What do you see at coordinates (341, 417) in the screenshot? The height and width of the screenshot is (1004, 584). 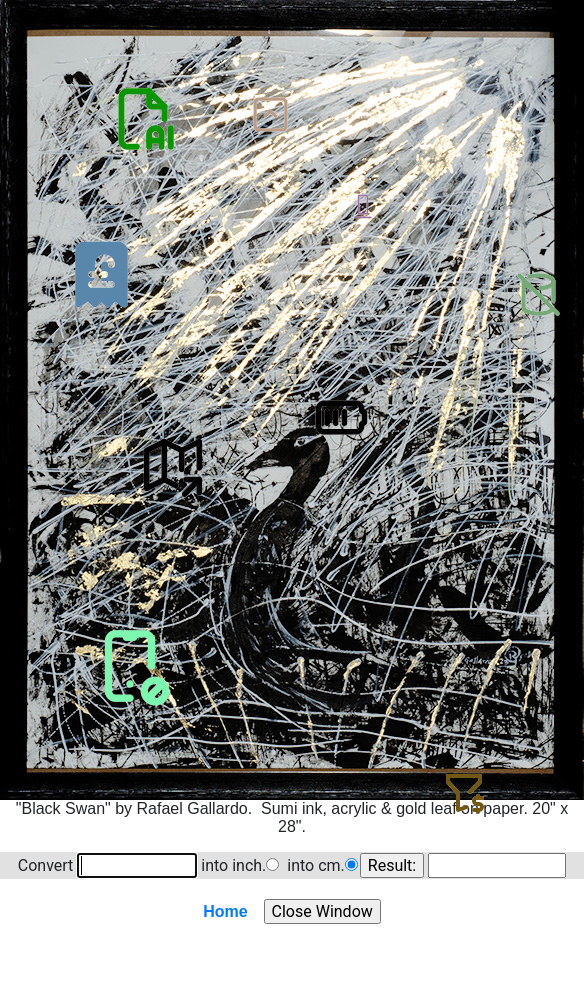 I see `indicates battery at 75% charge` at bounding box center [341, 417].